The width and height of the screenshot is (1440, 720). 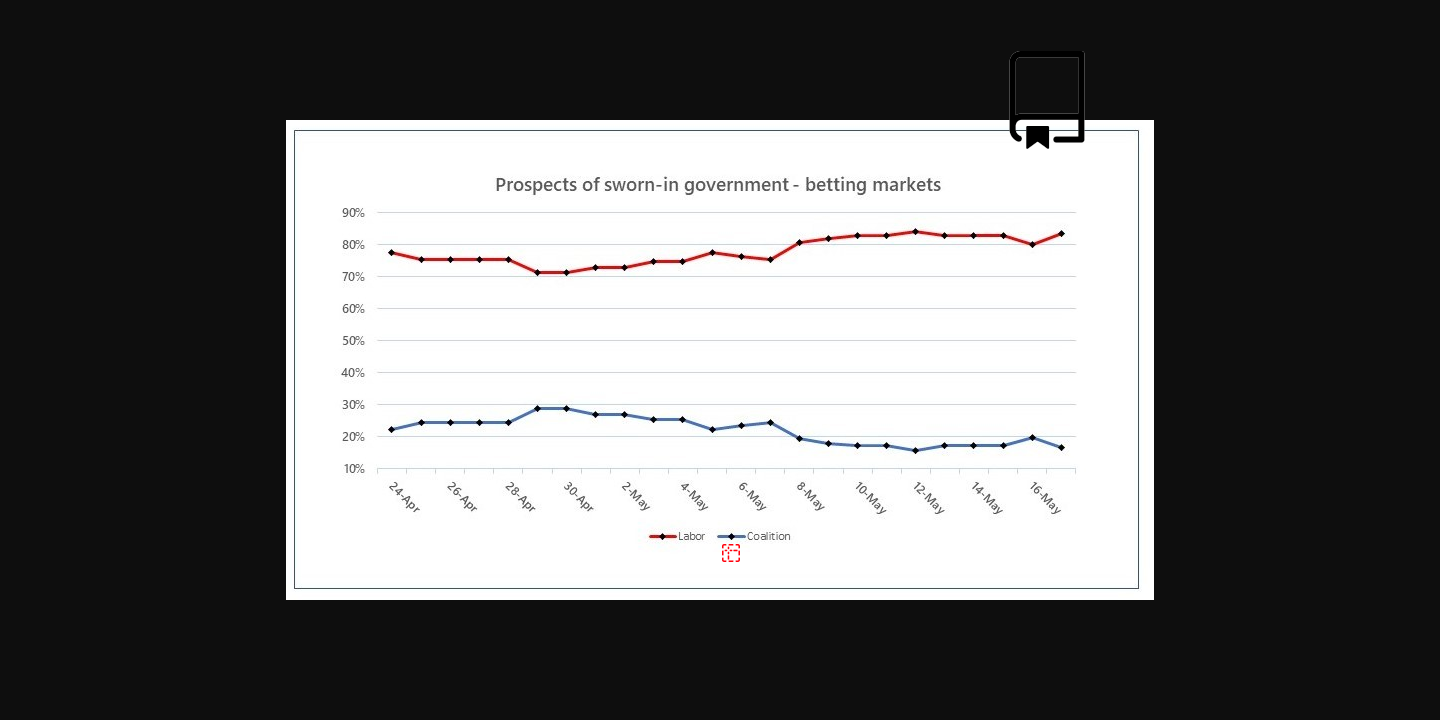 What do you see at coordinates (731, 553) in the screenshot?
I see `create a new project from template` at bounding box center [731, 553].